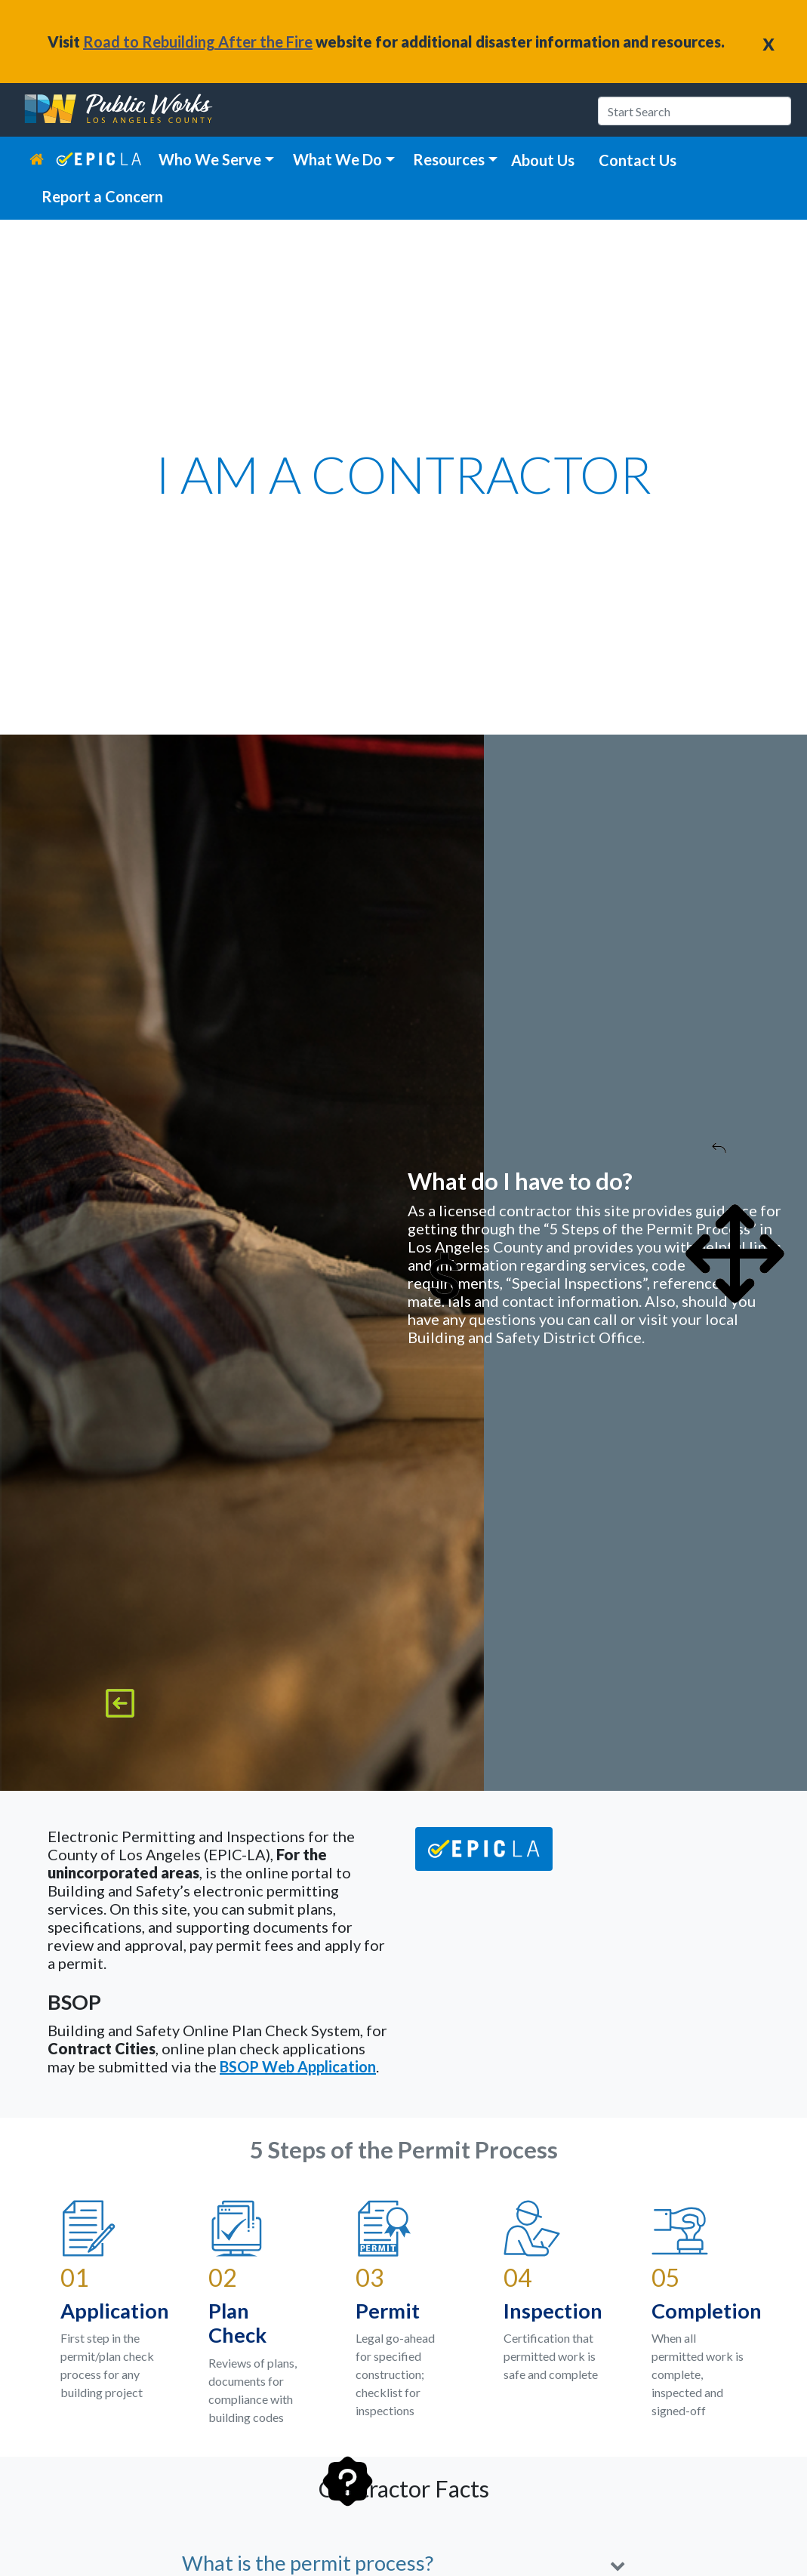 Image resolution: width=807 pixels, height=2576 pixels. What do you see at coordinates (719, 1148) in the screenshot?
I see `reply to a message` at bounding box center [719, 1148].